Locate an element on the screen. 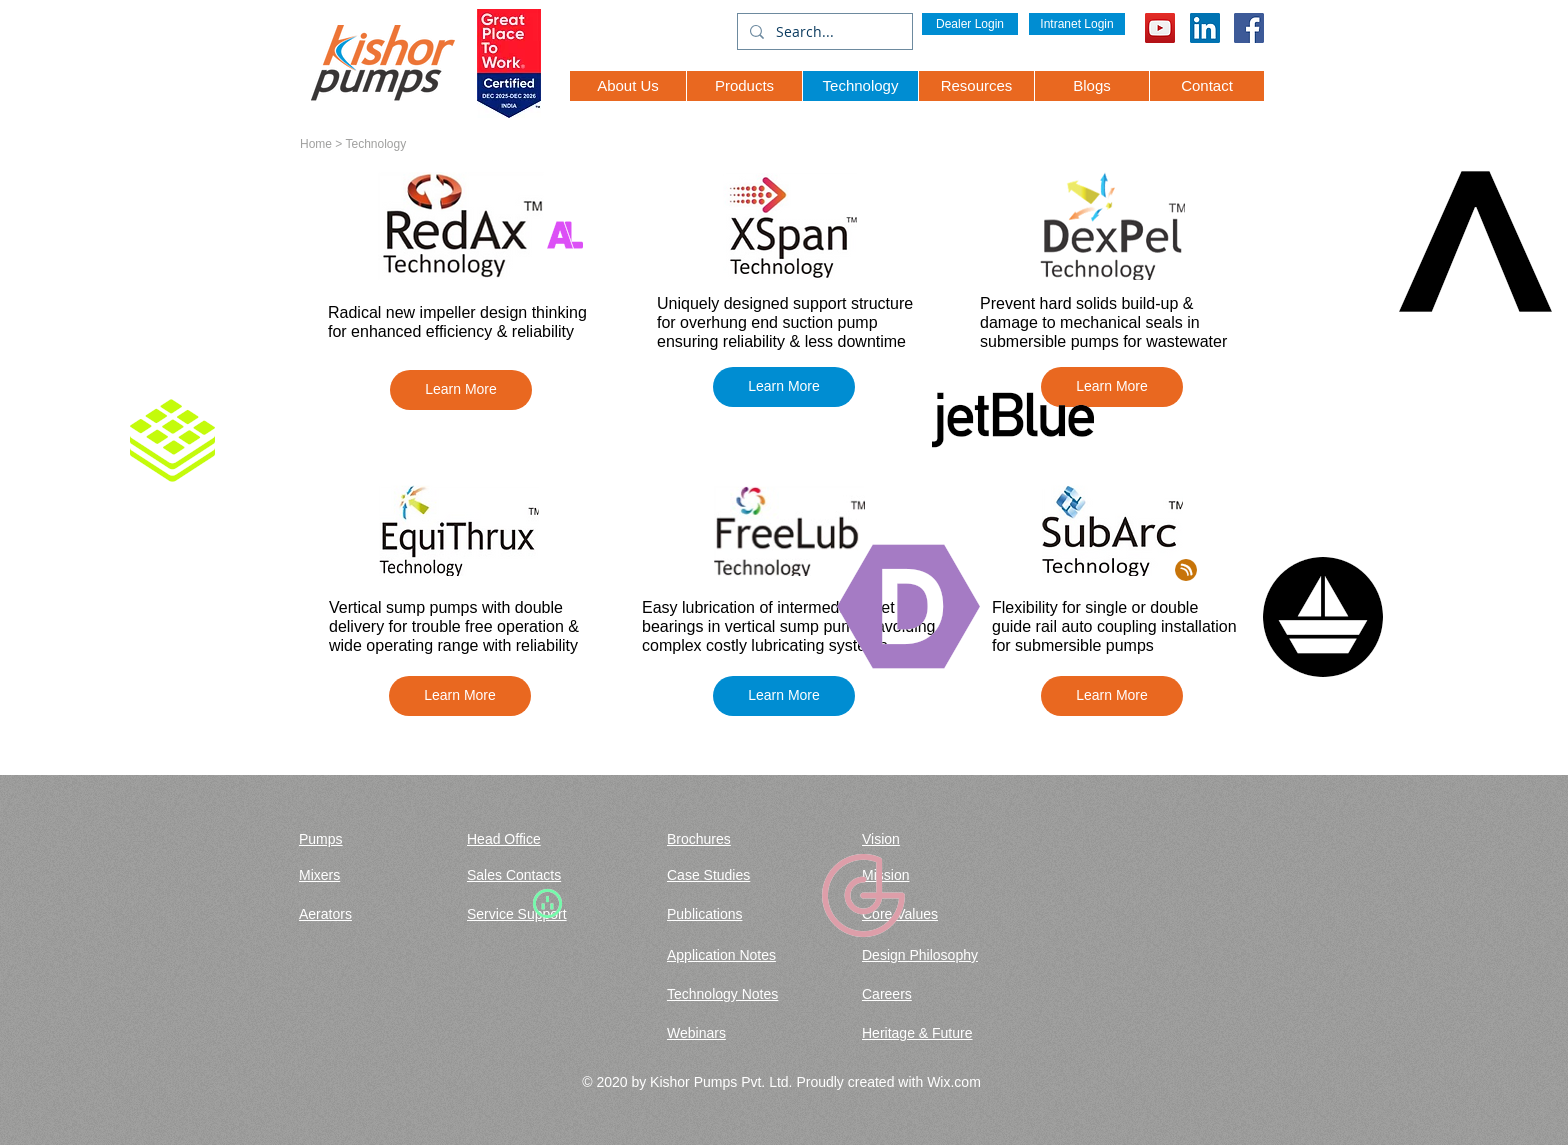 Image resolution: width=1568 pixels, height=1145 pixels. electrical outlet or power socket indicator is located at coordinates (547, 903).